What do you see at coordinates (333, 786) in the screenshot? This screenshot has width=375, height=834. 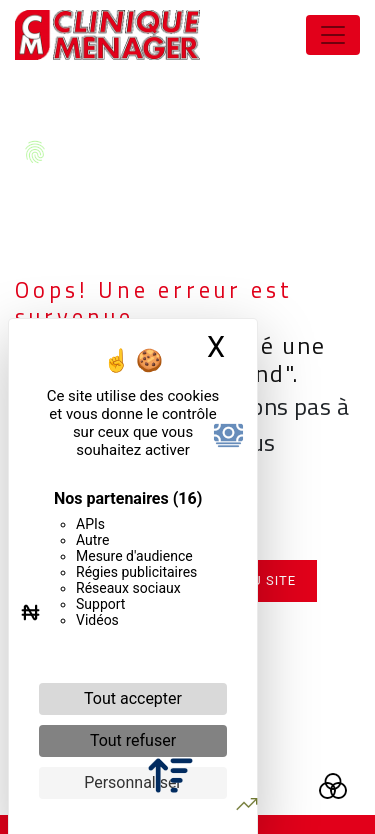 I see `adjust color filter settings` at bounding box center [333, 786].